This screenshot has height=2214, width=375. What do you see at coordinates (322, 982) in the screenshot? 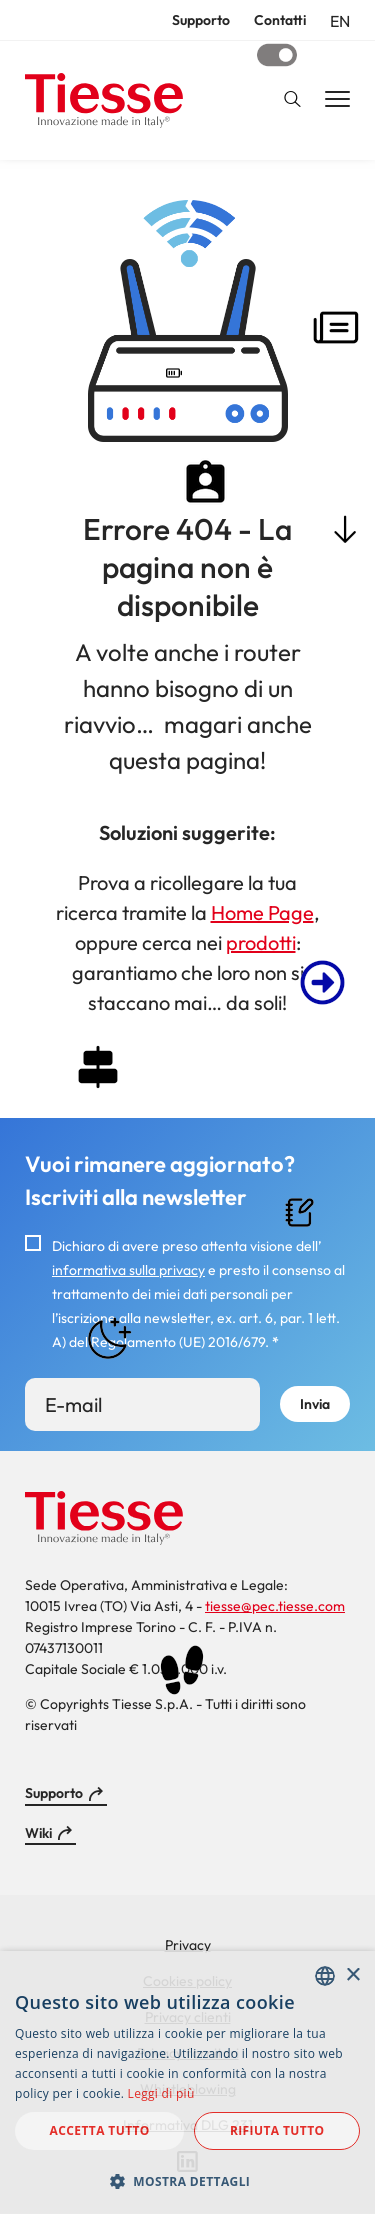
I see `go to next item or step` at bounding box center [322, 982].